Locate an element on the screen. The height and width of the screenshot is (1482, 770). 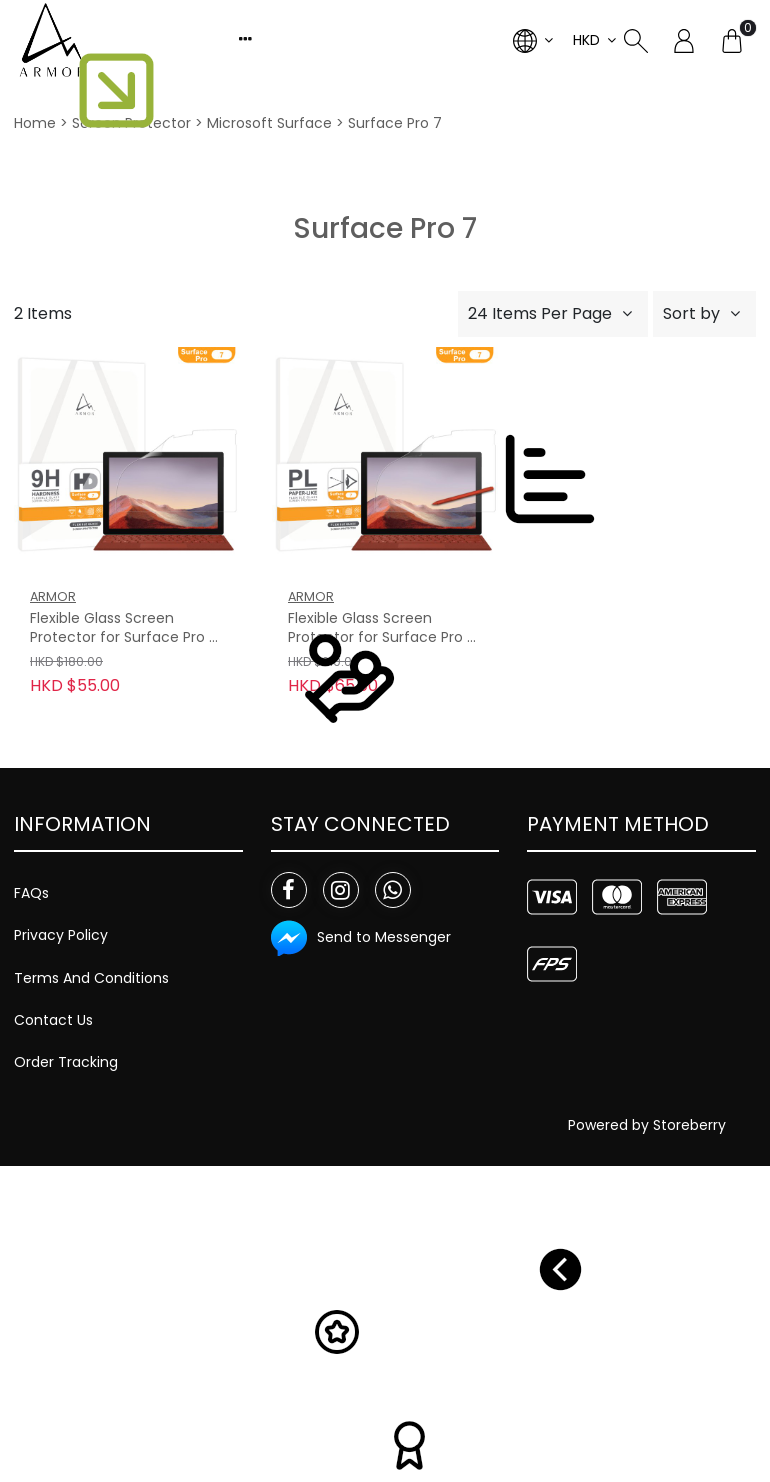
go back to the previous screen is located at coordinates (560, 1269).